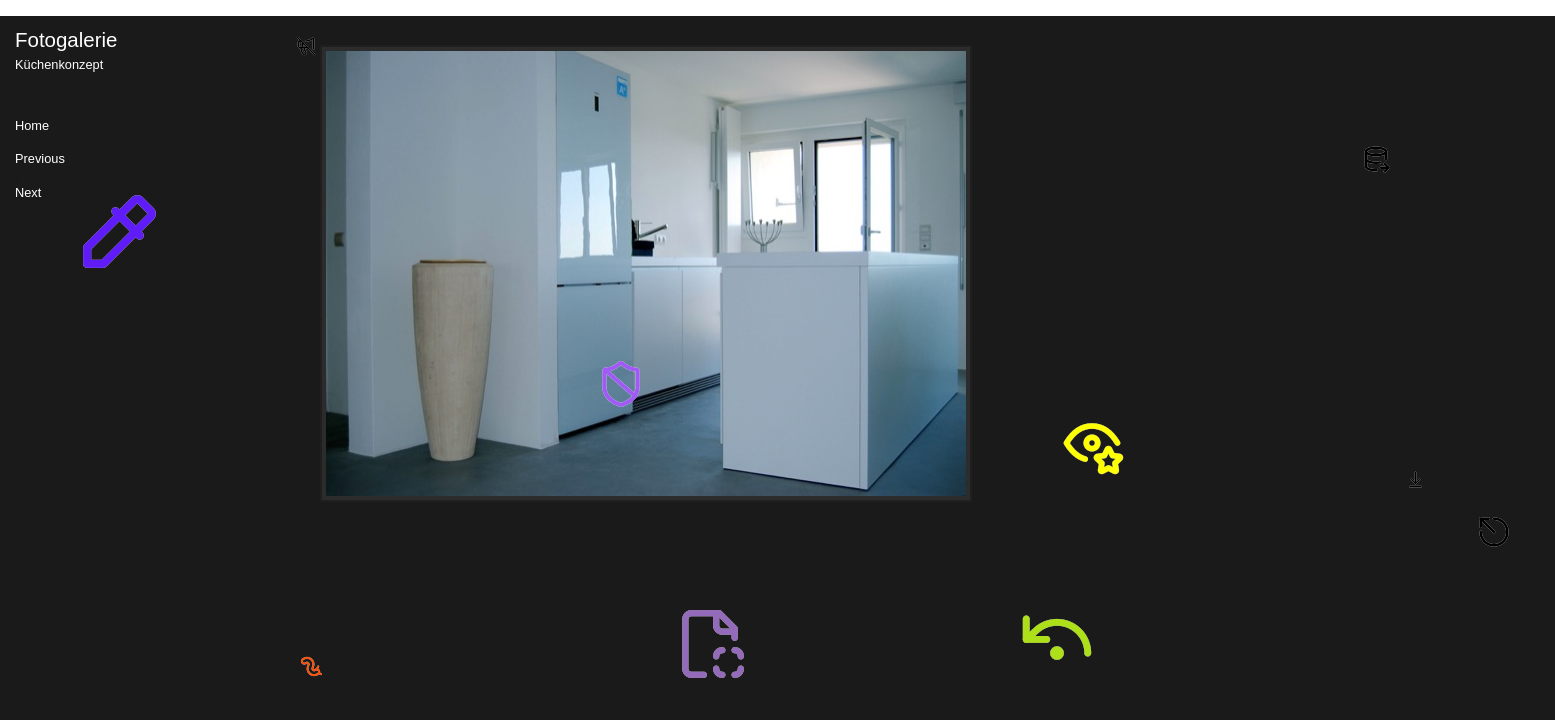 The image size is (1555, 720). Describe the element at coordinates (621, 384) in the screenshot. I see `blocked or banned protection status` at that location.